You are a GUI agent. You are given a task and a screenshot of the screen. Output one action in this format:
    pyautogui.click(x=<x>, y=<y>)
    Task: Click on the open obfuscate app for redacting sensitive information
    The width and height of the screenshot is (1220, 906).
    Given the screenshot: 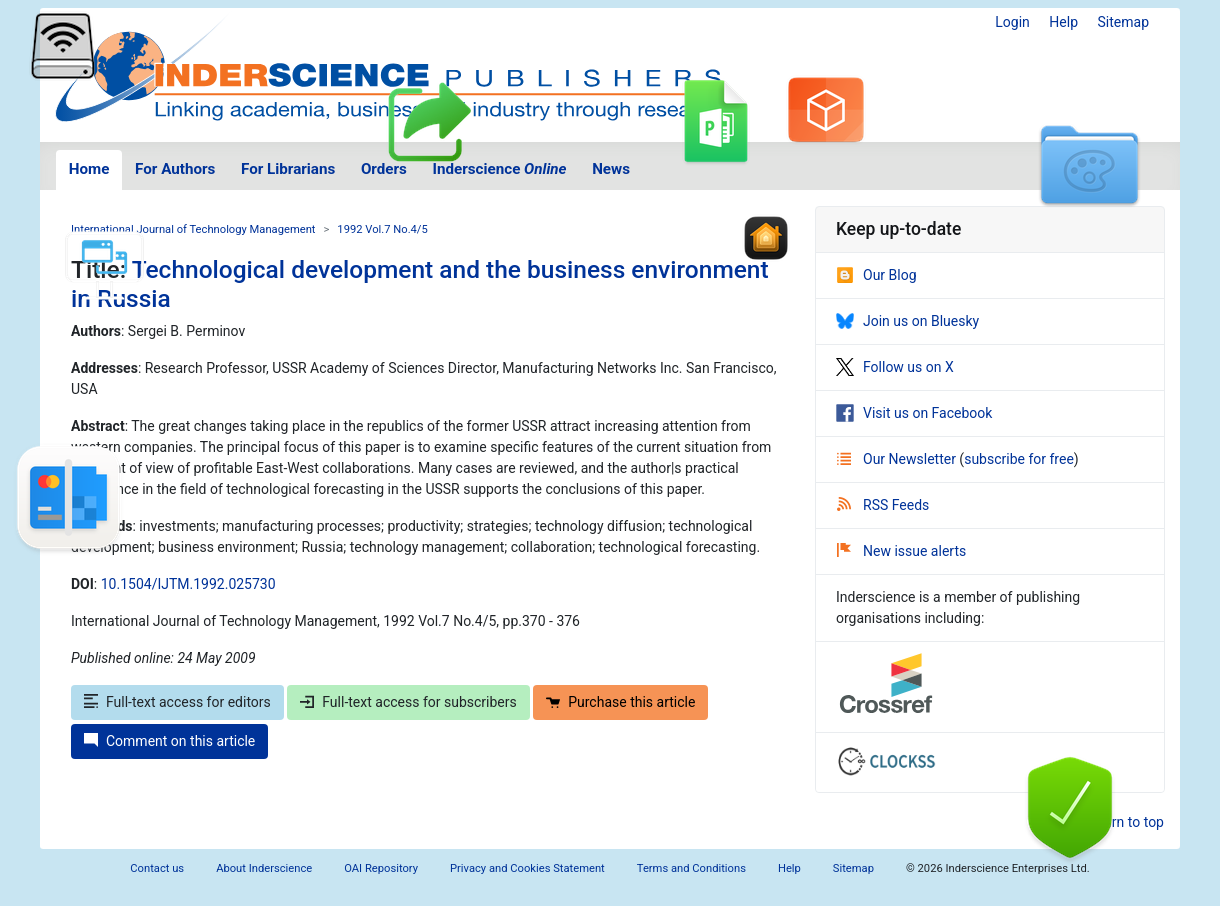 What is the action you would take?
    pyautogui.click(x=68, y=497)
    